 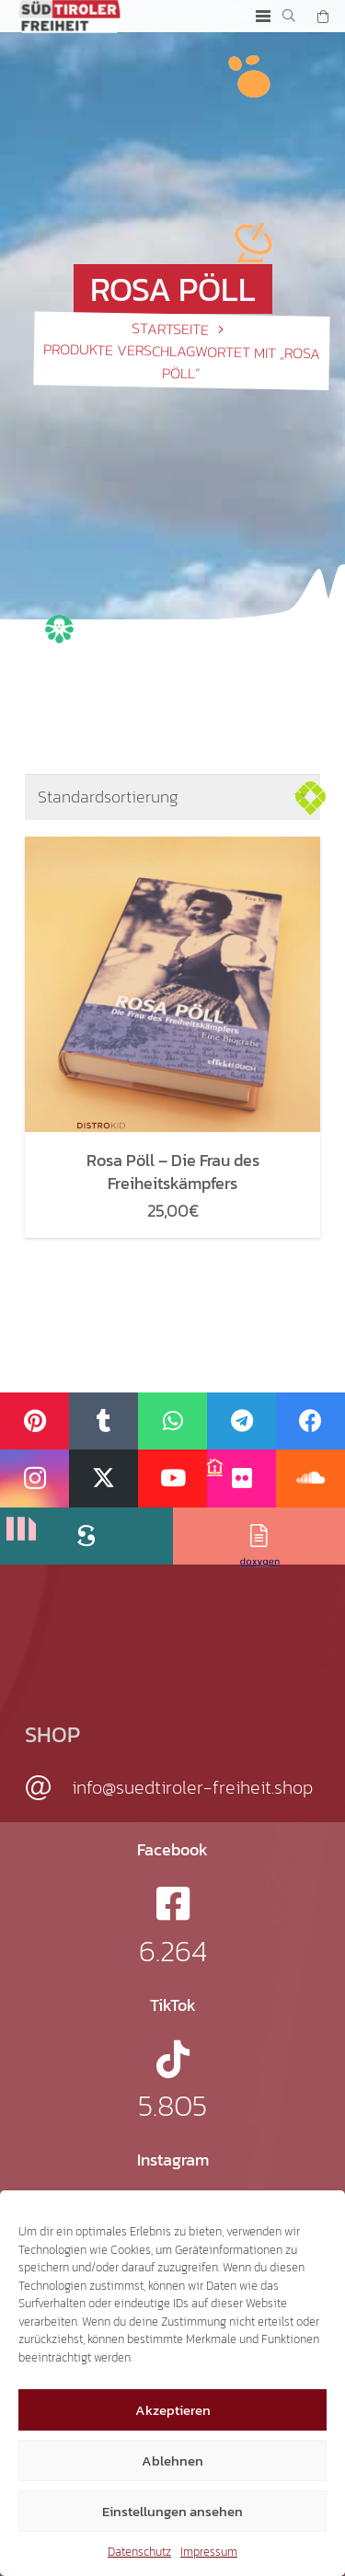 I want to click on access distrokid music distribution platform, so click(x=101, y=1126).